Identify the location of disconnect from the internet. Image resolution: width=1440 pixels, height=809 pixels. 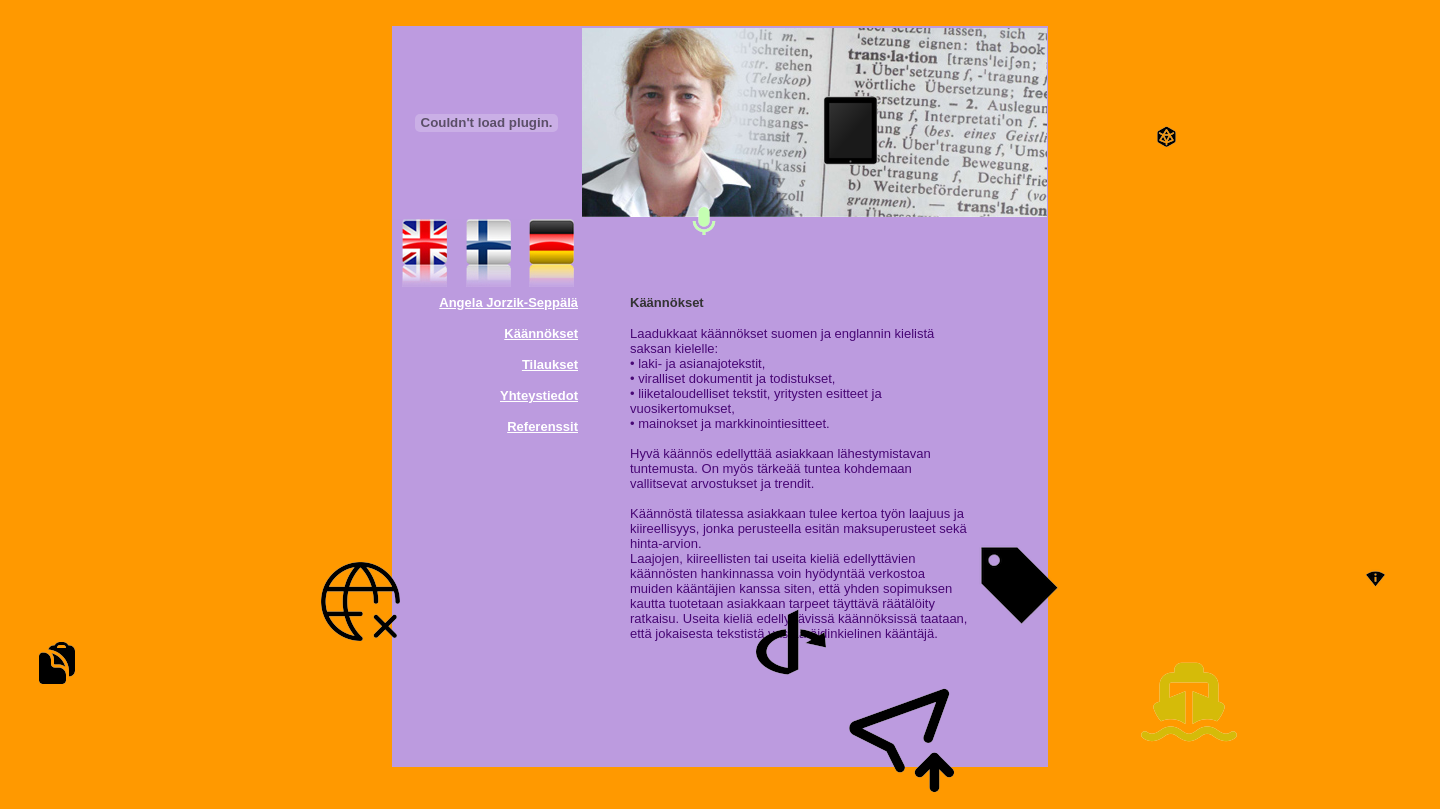
(360, 601).